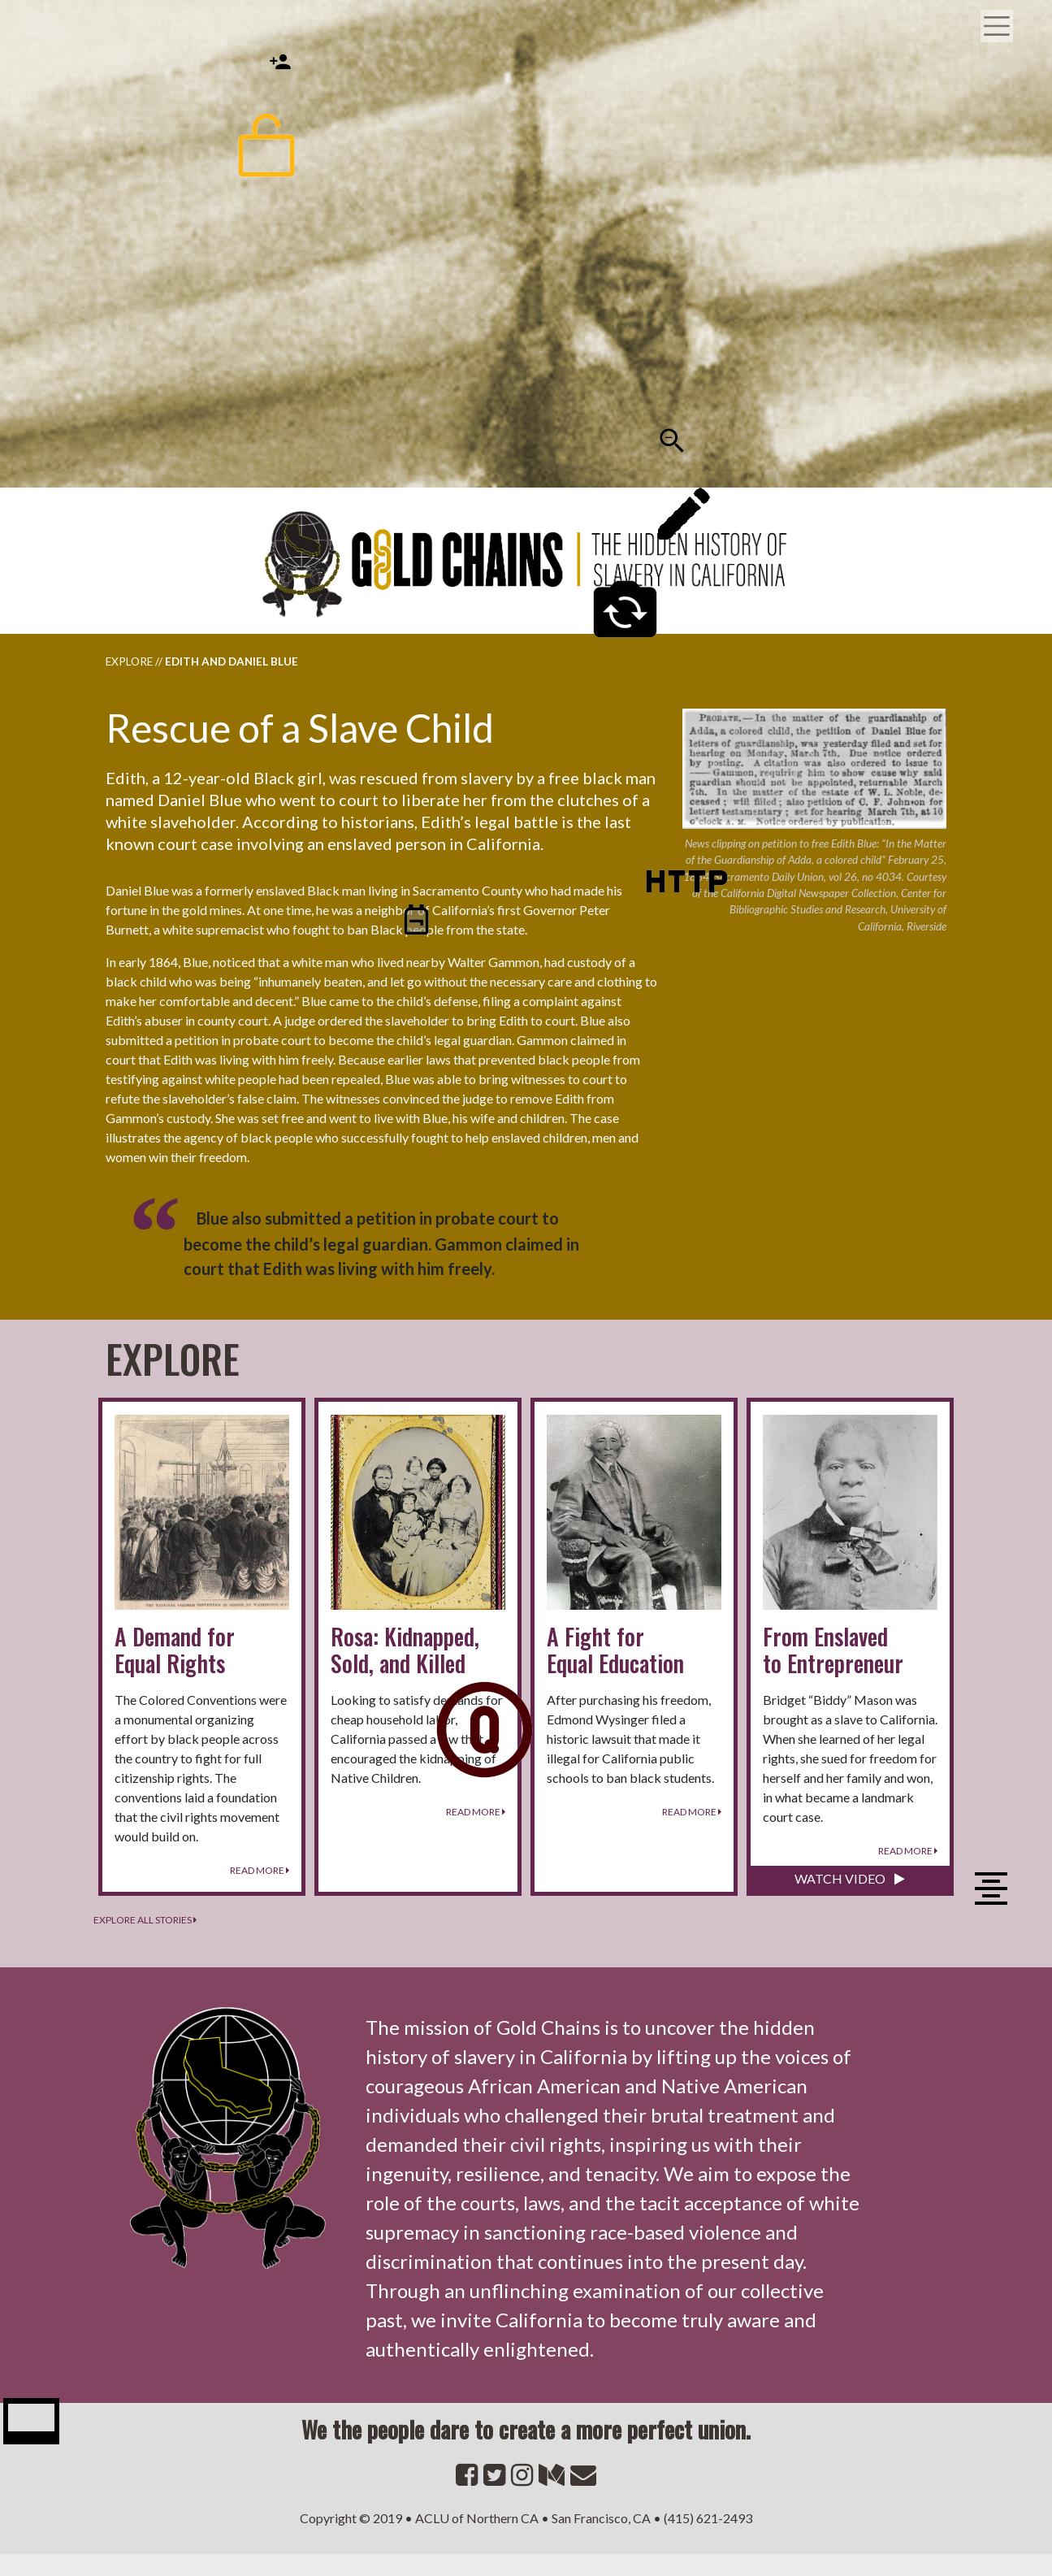 This screenshot has width=1052, height=2576. I want to click on add a new contact, so click(280, 62).